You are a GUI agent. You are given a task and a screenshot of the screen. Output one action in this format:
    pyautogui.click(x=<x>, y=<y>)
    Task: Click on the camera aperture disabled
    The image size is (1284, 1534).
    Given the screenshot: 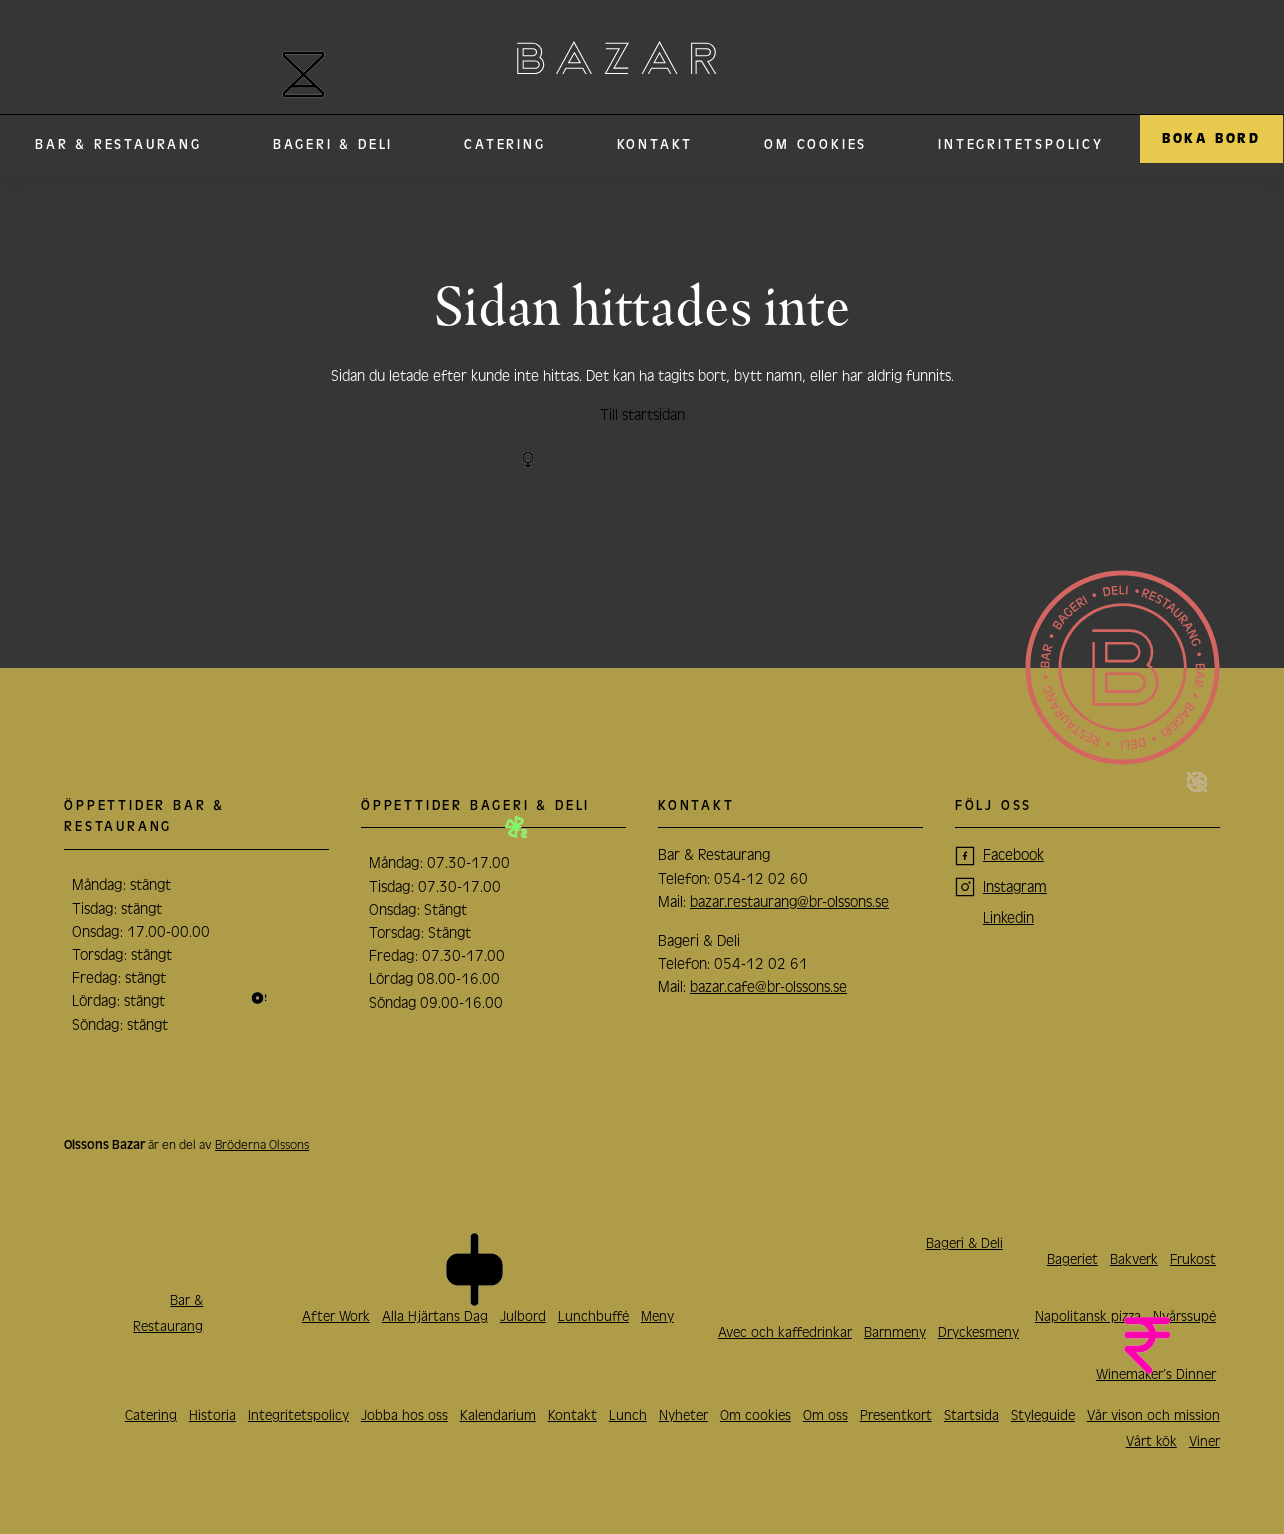 What is the action you would take?
    pyautogui.click(x=1197, y=782)
    